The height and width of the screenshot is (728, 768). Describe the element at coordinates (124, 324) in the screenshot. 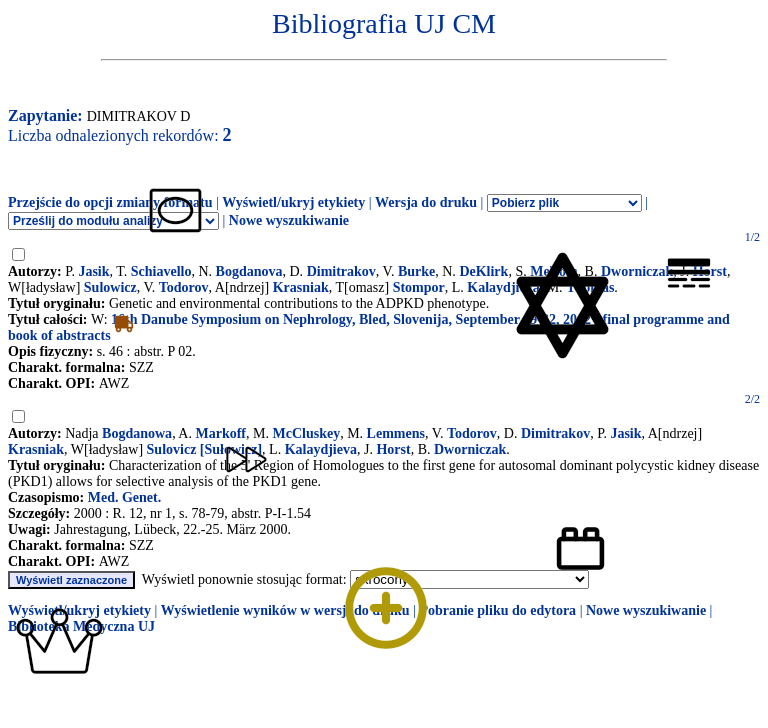

I see `access delivery or shipping options` at that location.